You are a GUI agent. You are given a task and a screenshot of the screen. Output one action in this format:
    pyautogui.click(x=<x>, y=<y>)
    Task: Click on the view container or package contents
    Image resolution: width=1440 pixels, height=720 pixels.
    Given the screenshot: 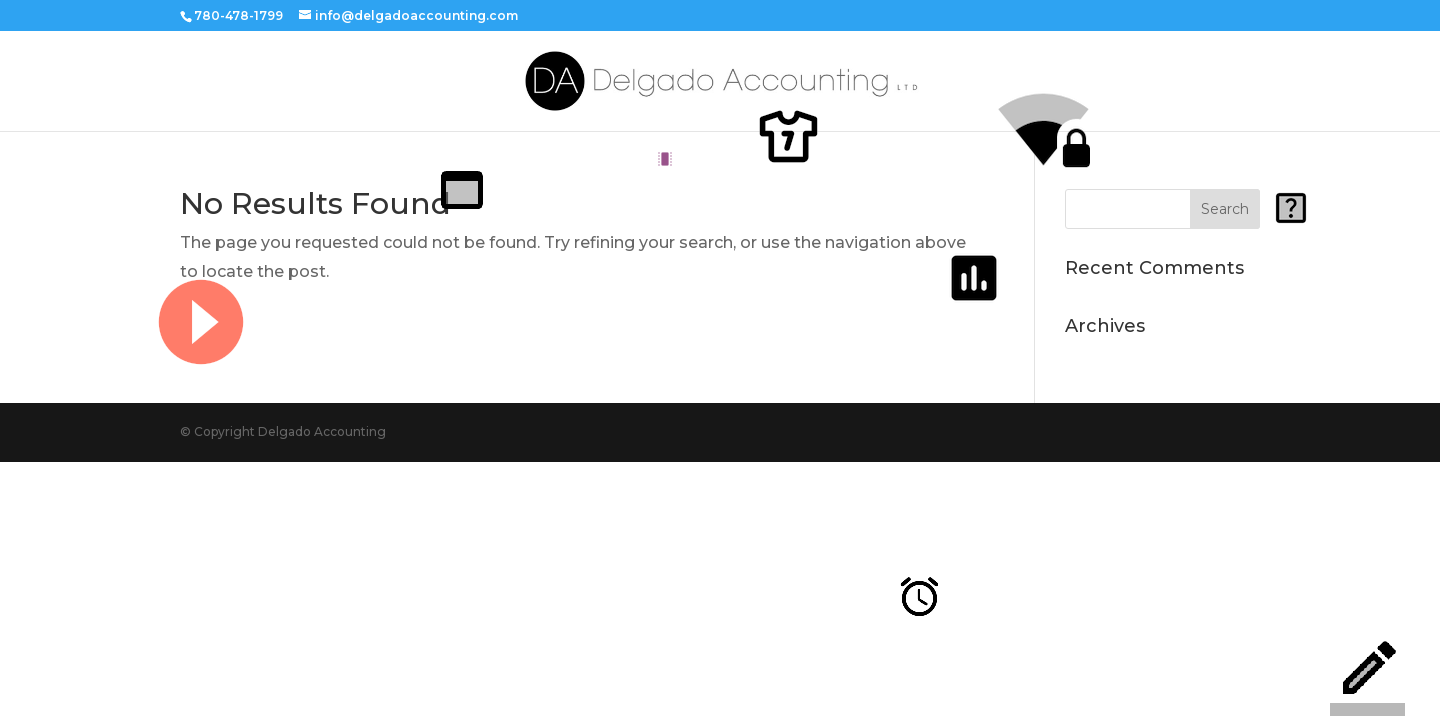 What is the action you would take?
    pyautogui.click(x=665, y=159)
    